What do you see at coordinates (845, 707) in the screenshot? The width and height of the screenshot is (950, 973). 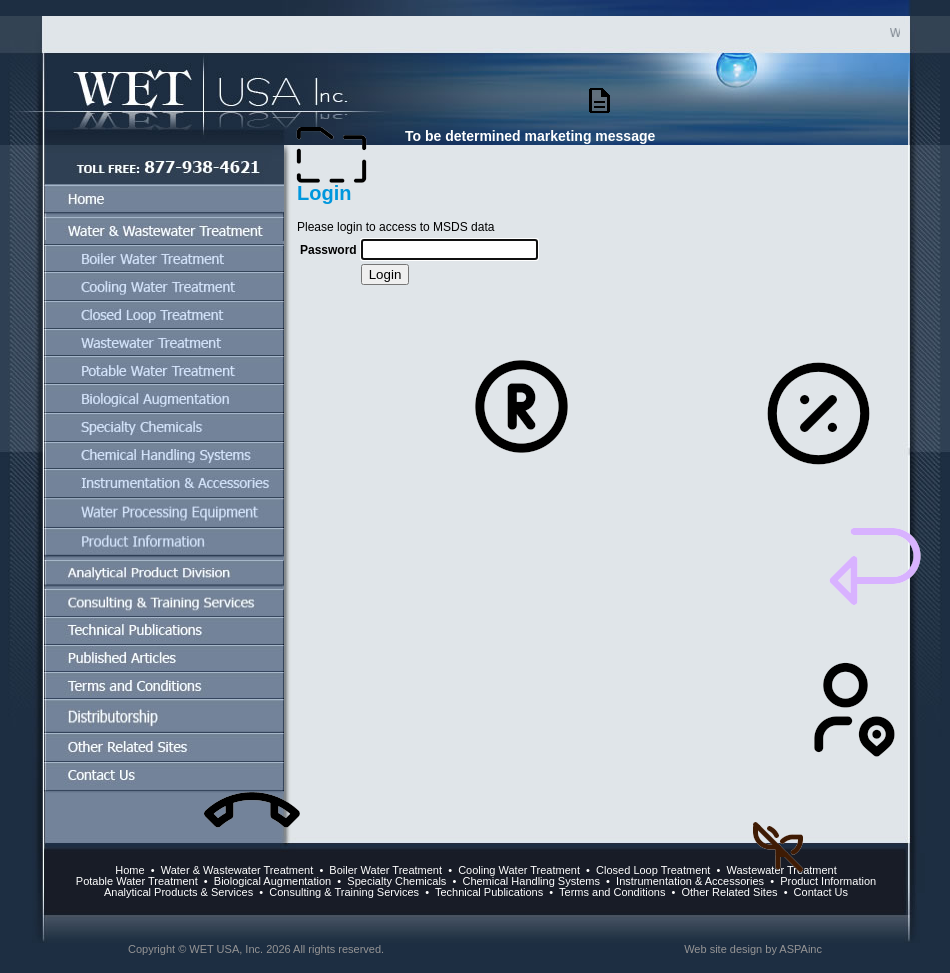 I see `view user's location on map` at bounding box center [845, 707].